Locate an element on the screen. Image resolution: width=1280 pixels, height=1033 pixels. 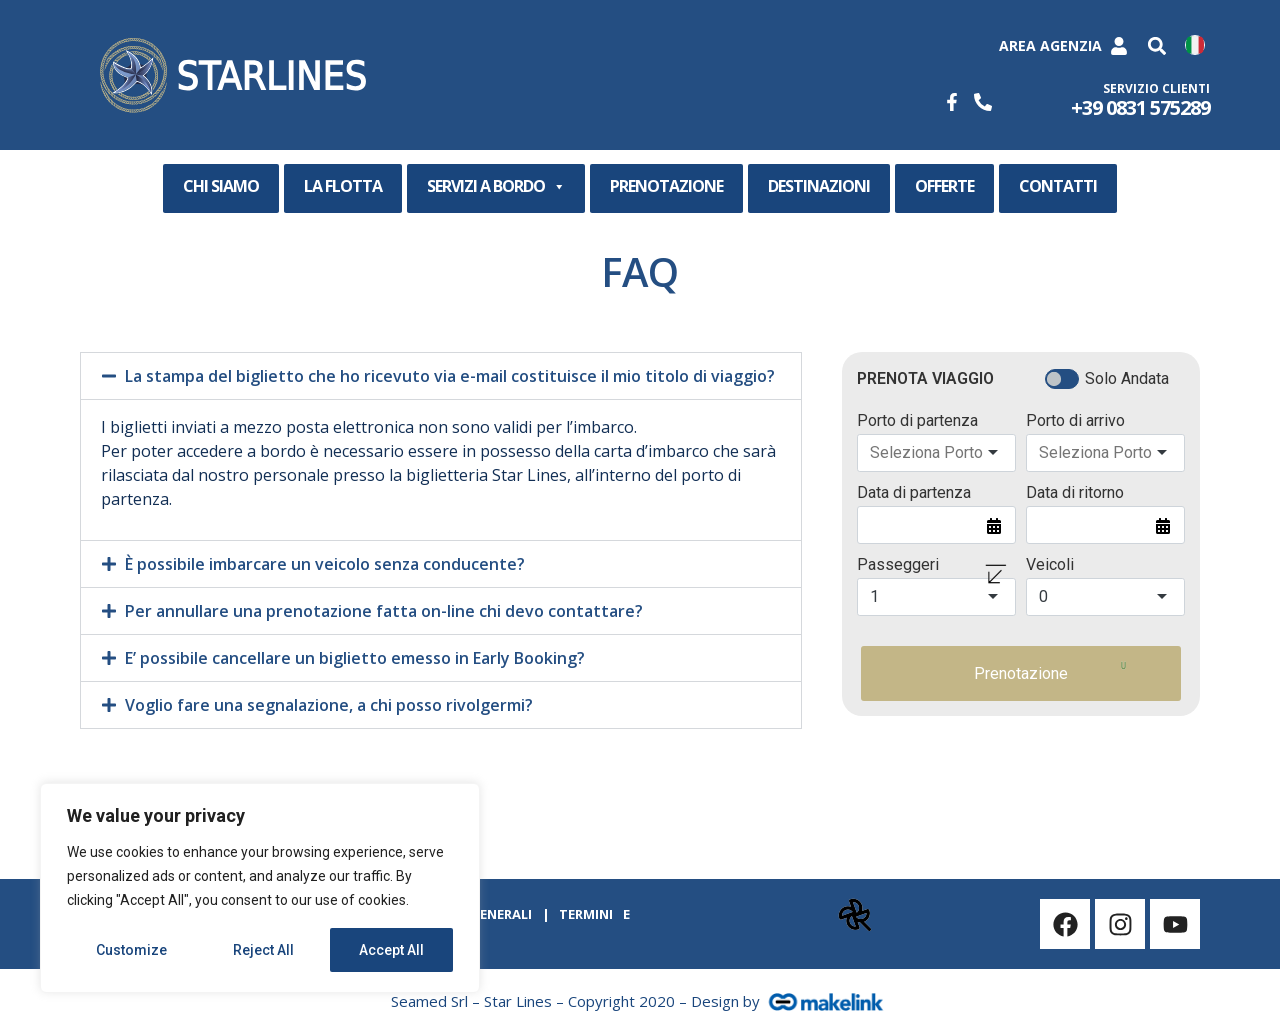
move item to bottom-left corner is located at coordinates (995, 574).